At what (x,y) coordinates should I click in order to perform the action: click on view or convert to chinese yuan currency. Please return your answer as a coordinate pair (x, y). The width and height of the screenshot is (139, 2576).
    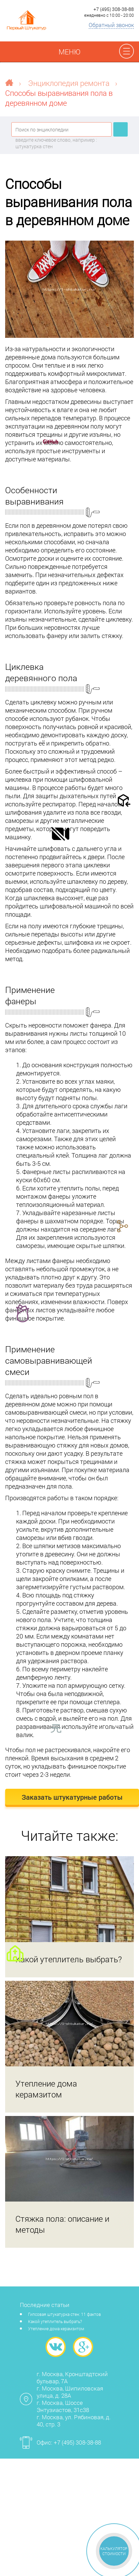
    Looking at the image, I should click on (56, 1729).